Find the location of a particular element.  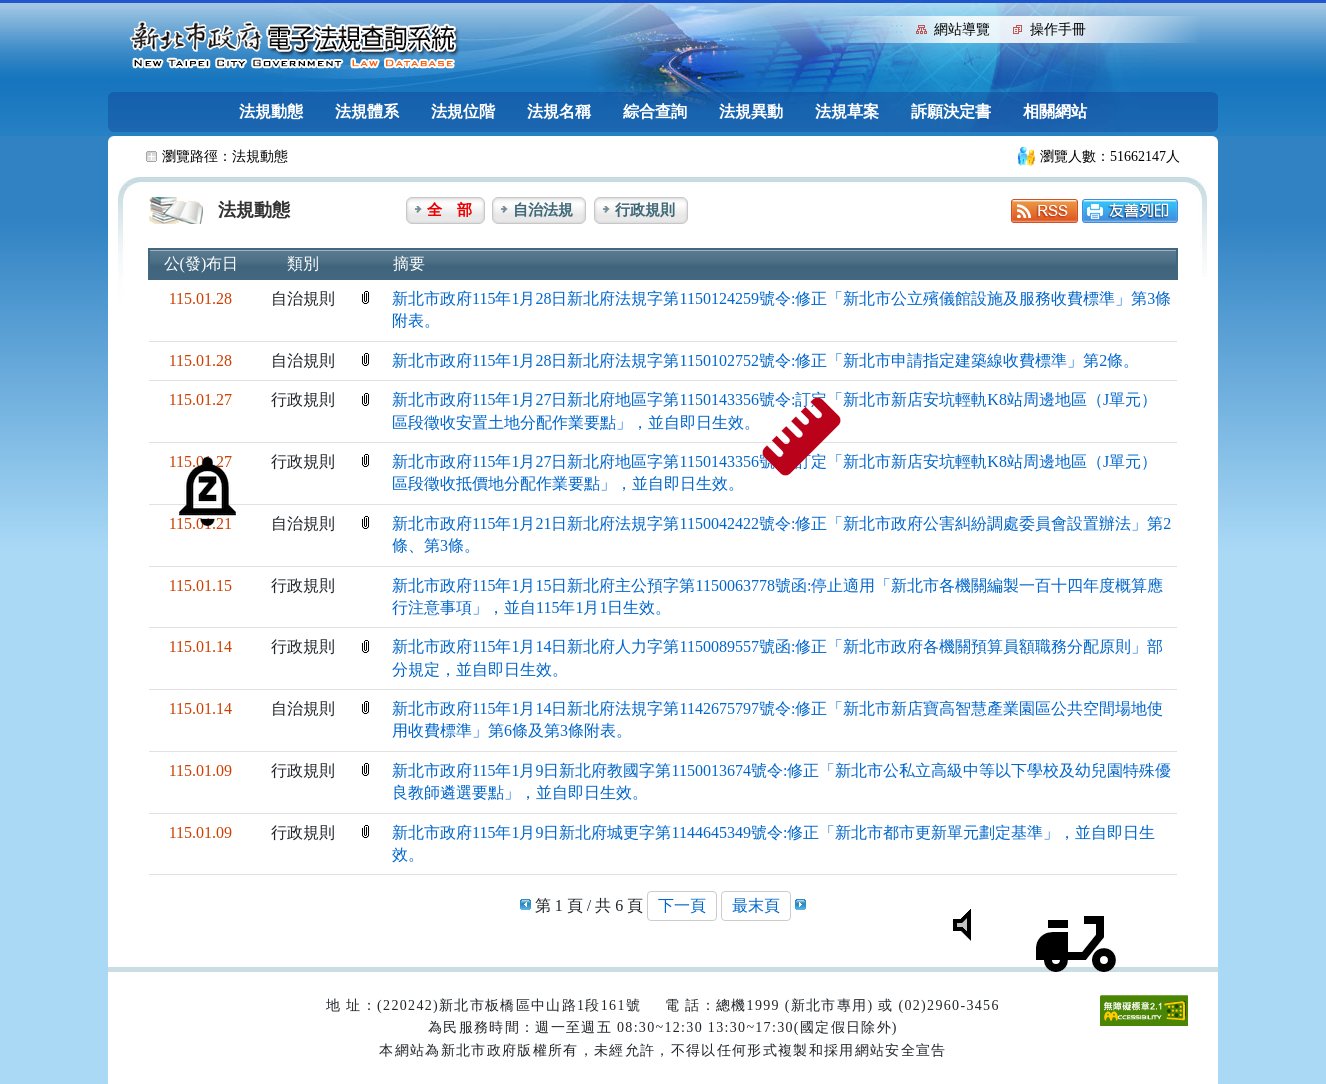

access measurement tools is located at coordinates (801, 436).